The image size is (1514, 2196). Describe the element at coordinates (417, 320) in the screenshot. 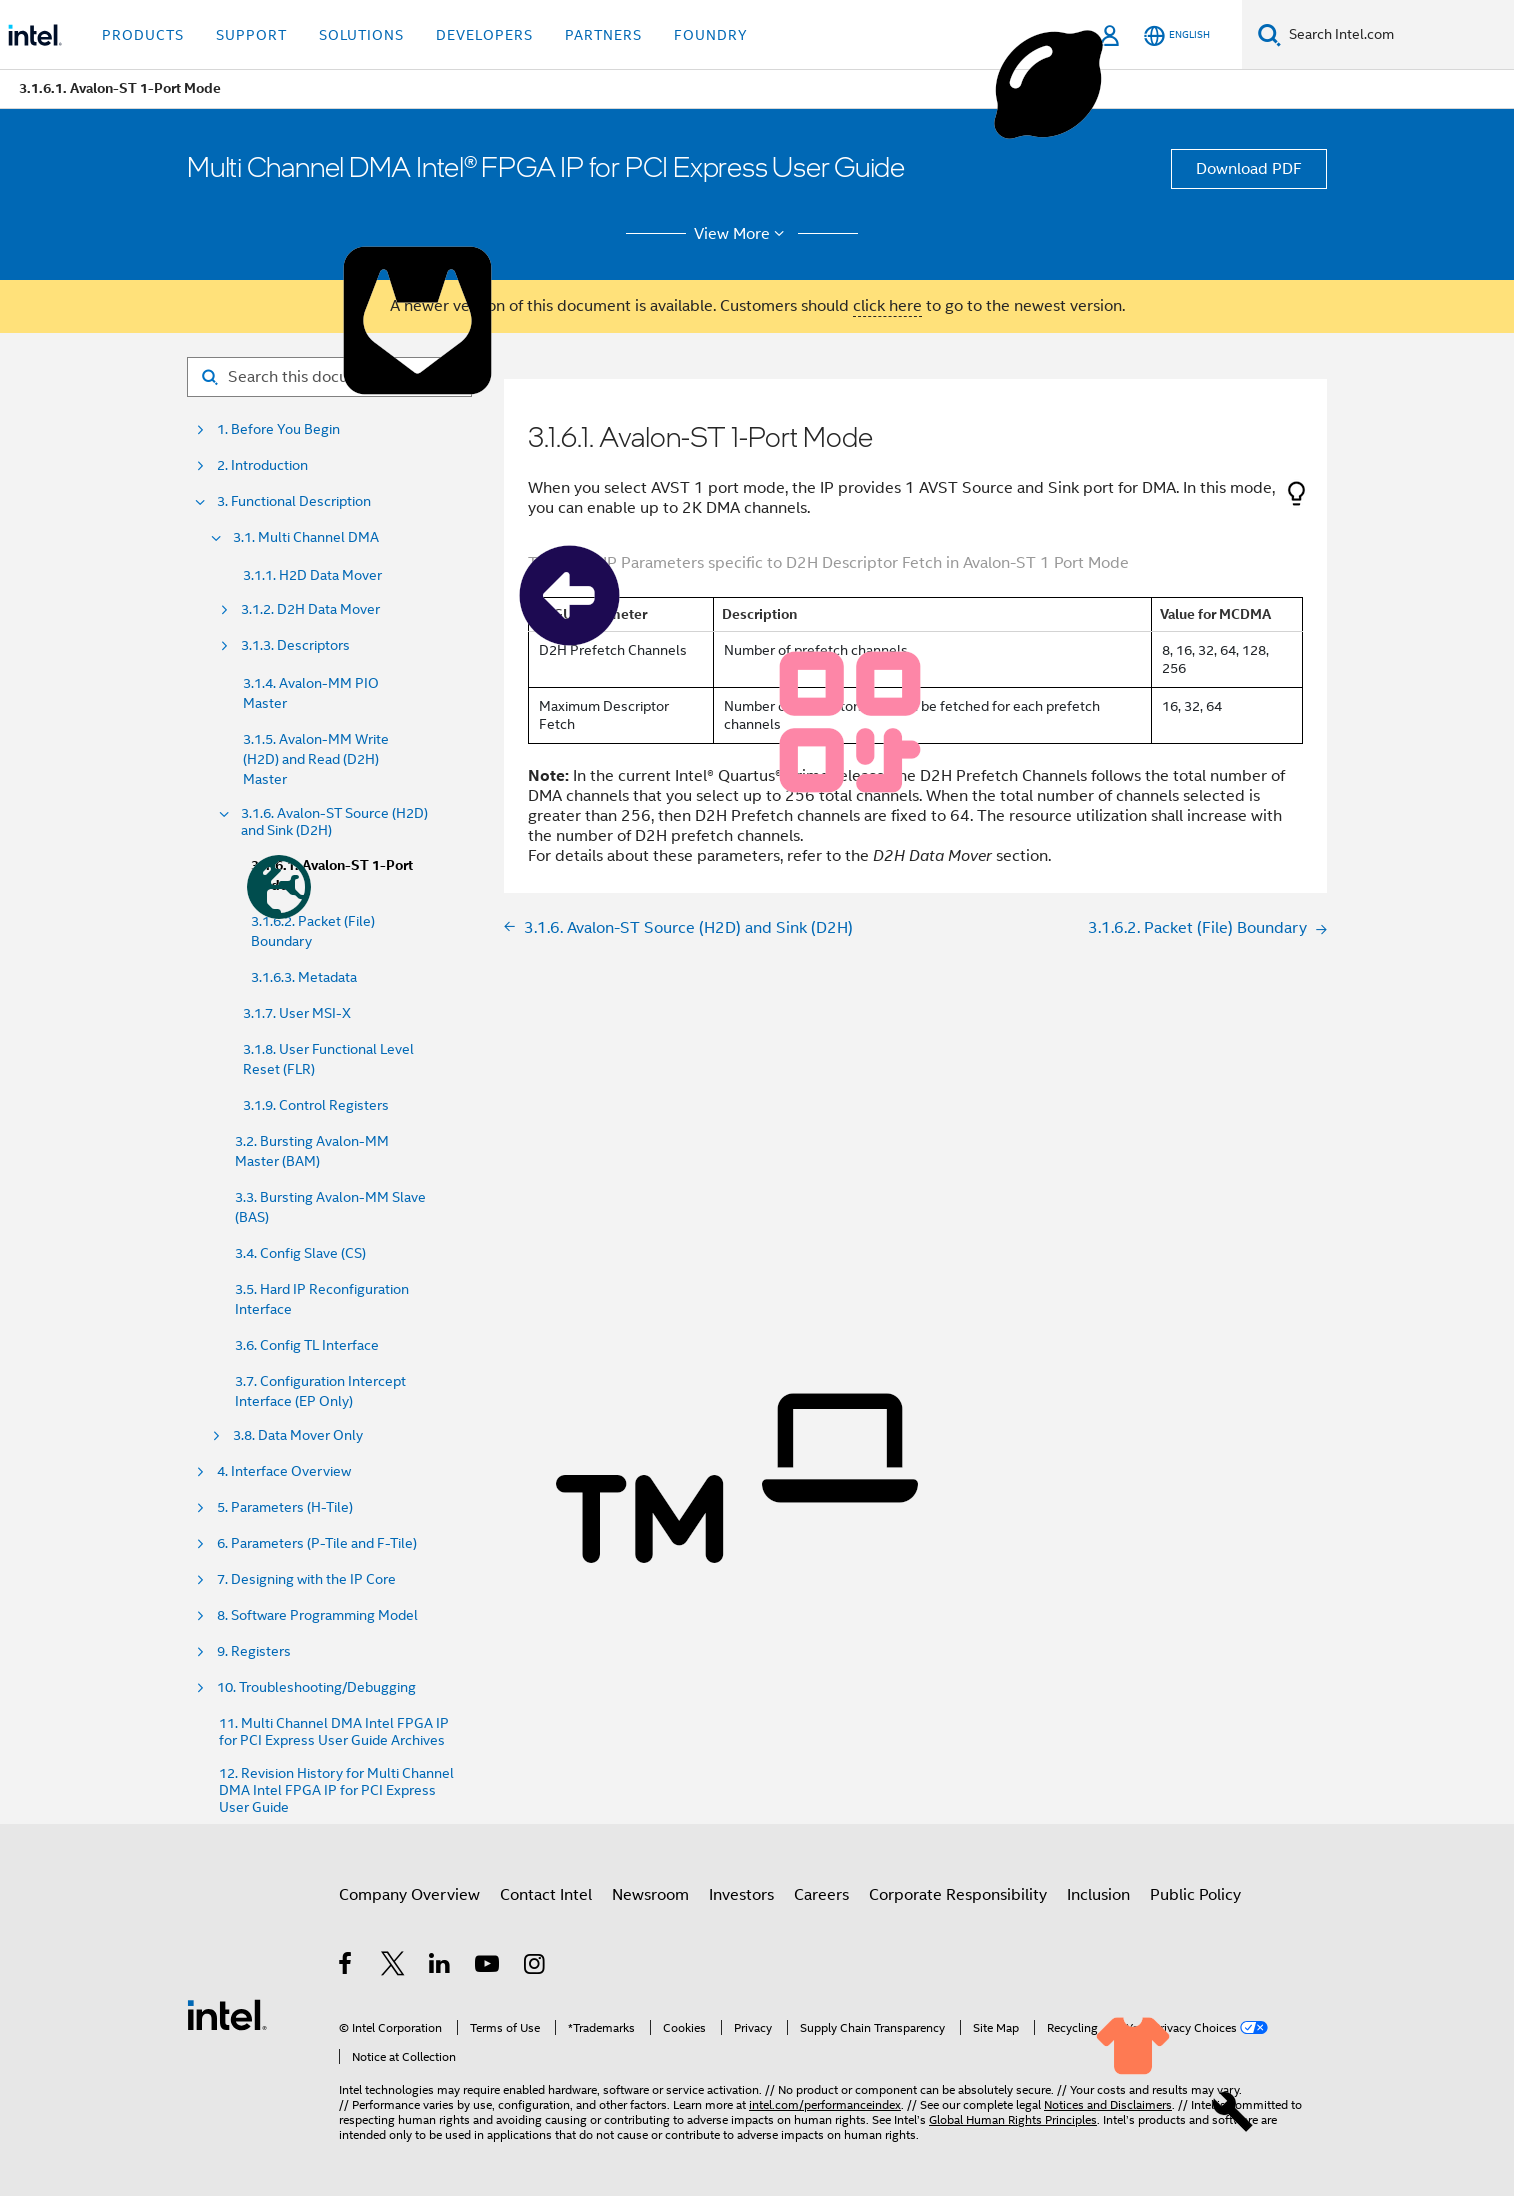

I see `open GitLab` at that location.